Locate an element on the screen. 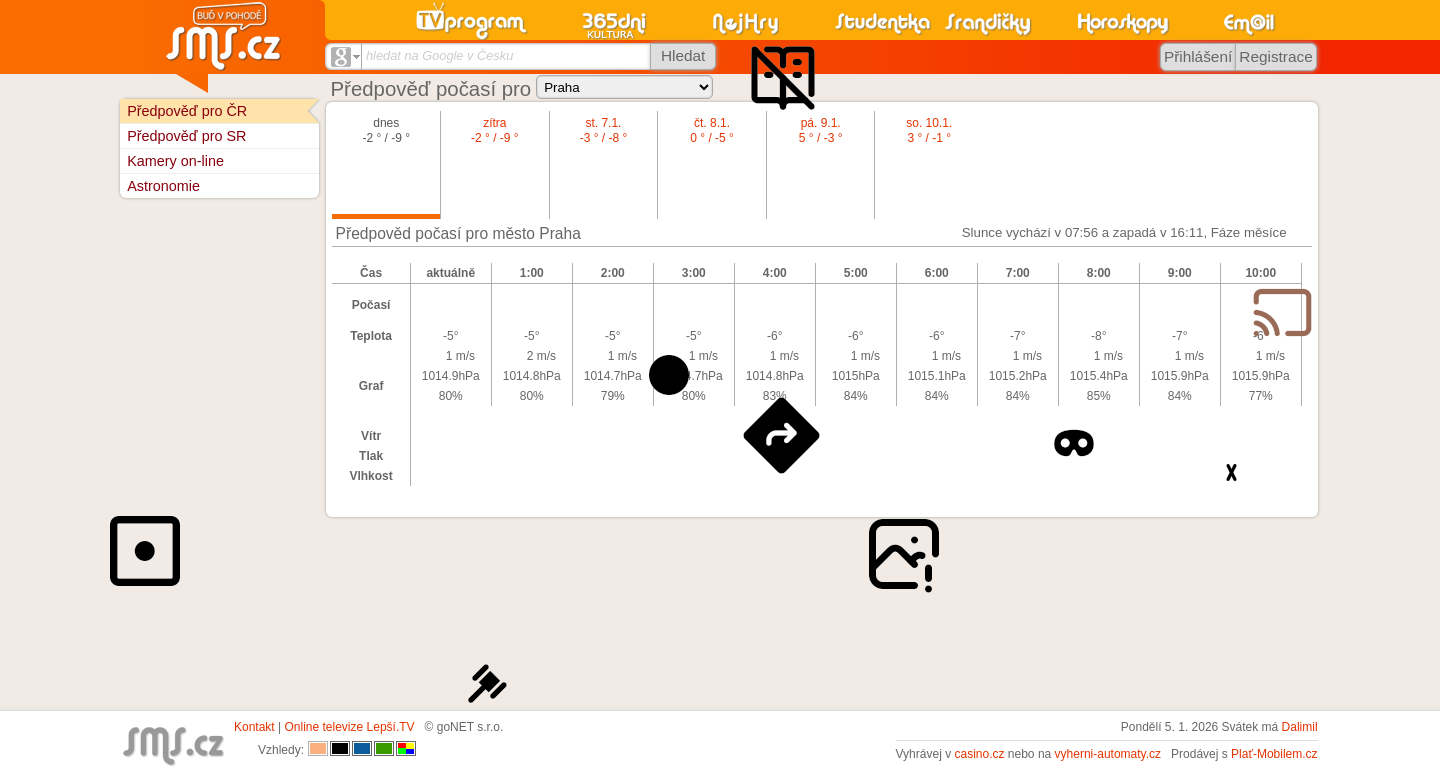 The height and width of the screenshot is (778, 1440). indicates a file has been modified in a diff view is located at coordinates (145, 551).